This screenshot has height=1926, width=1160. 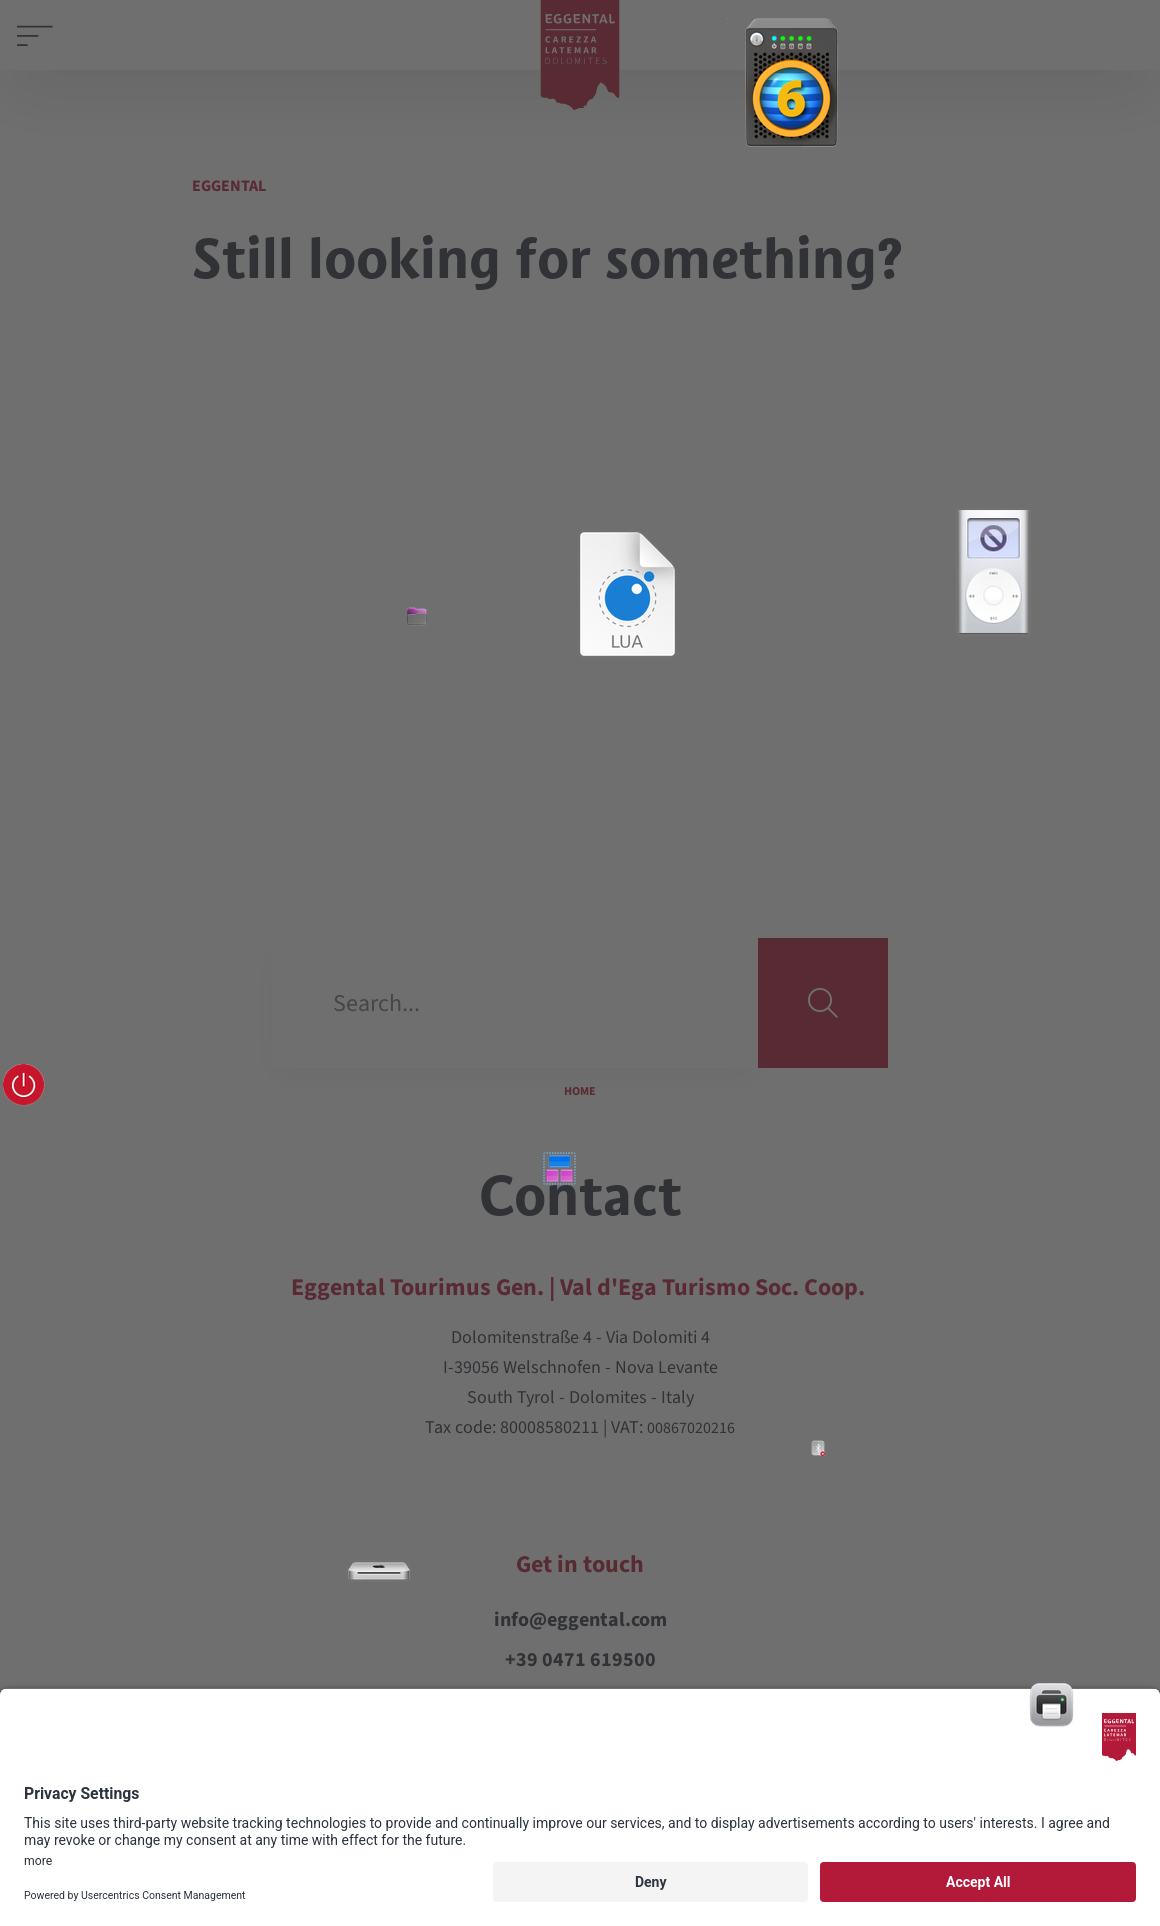 I want to click on open folder containing files, so click(x=417, y=616).